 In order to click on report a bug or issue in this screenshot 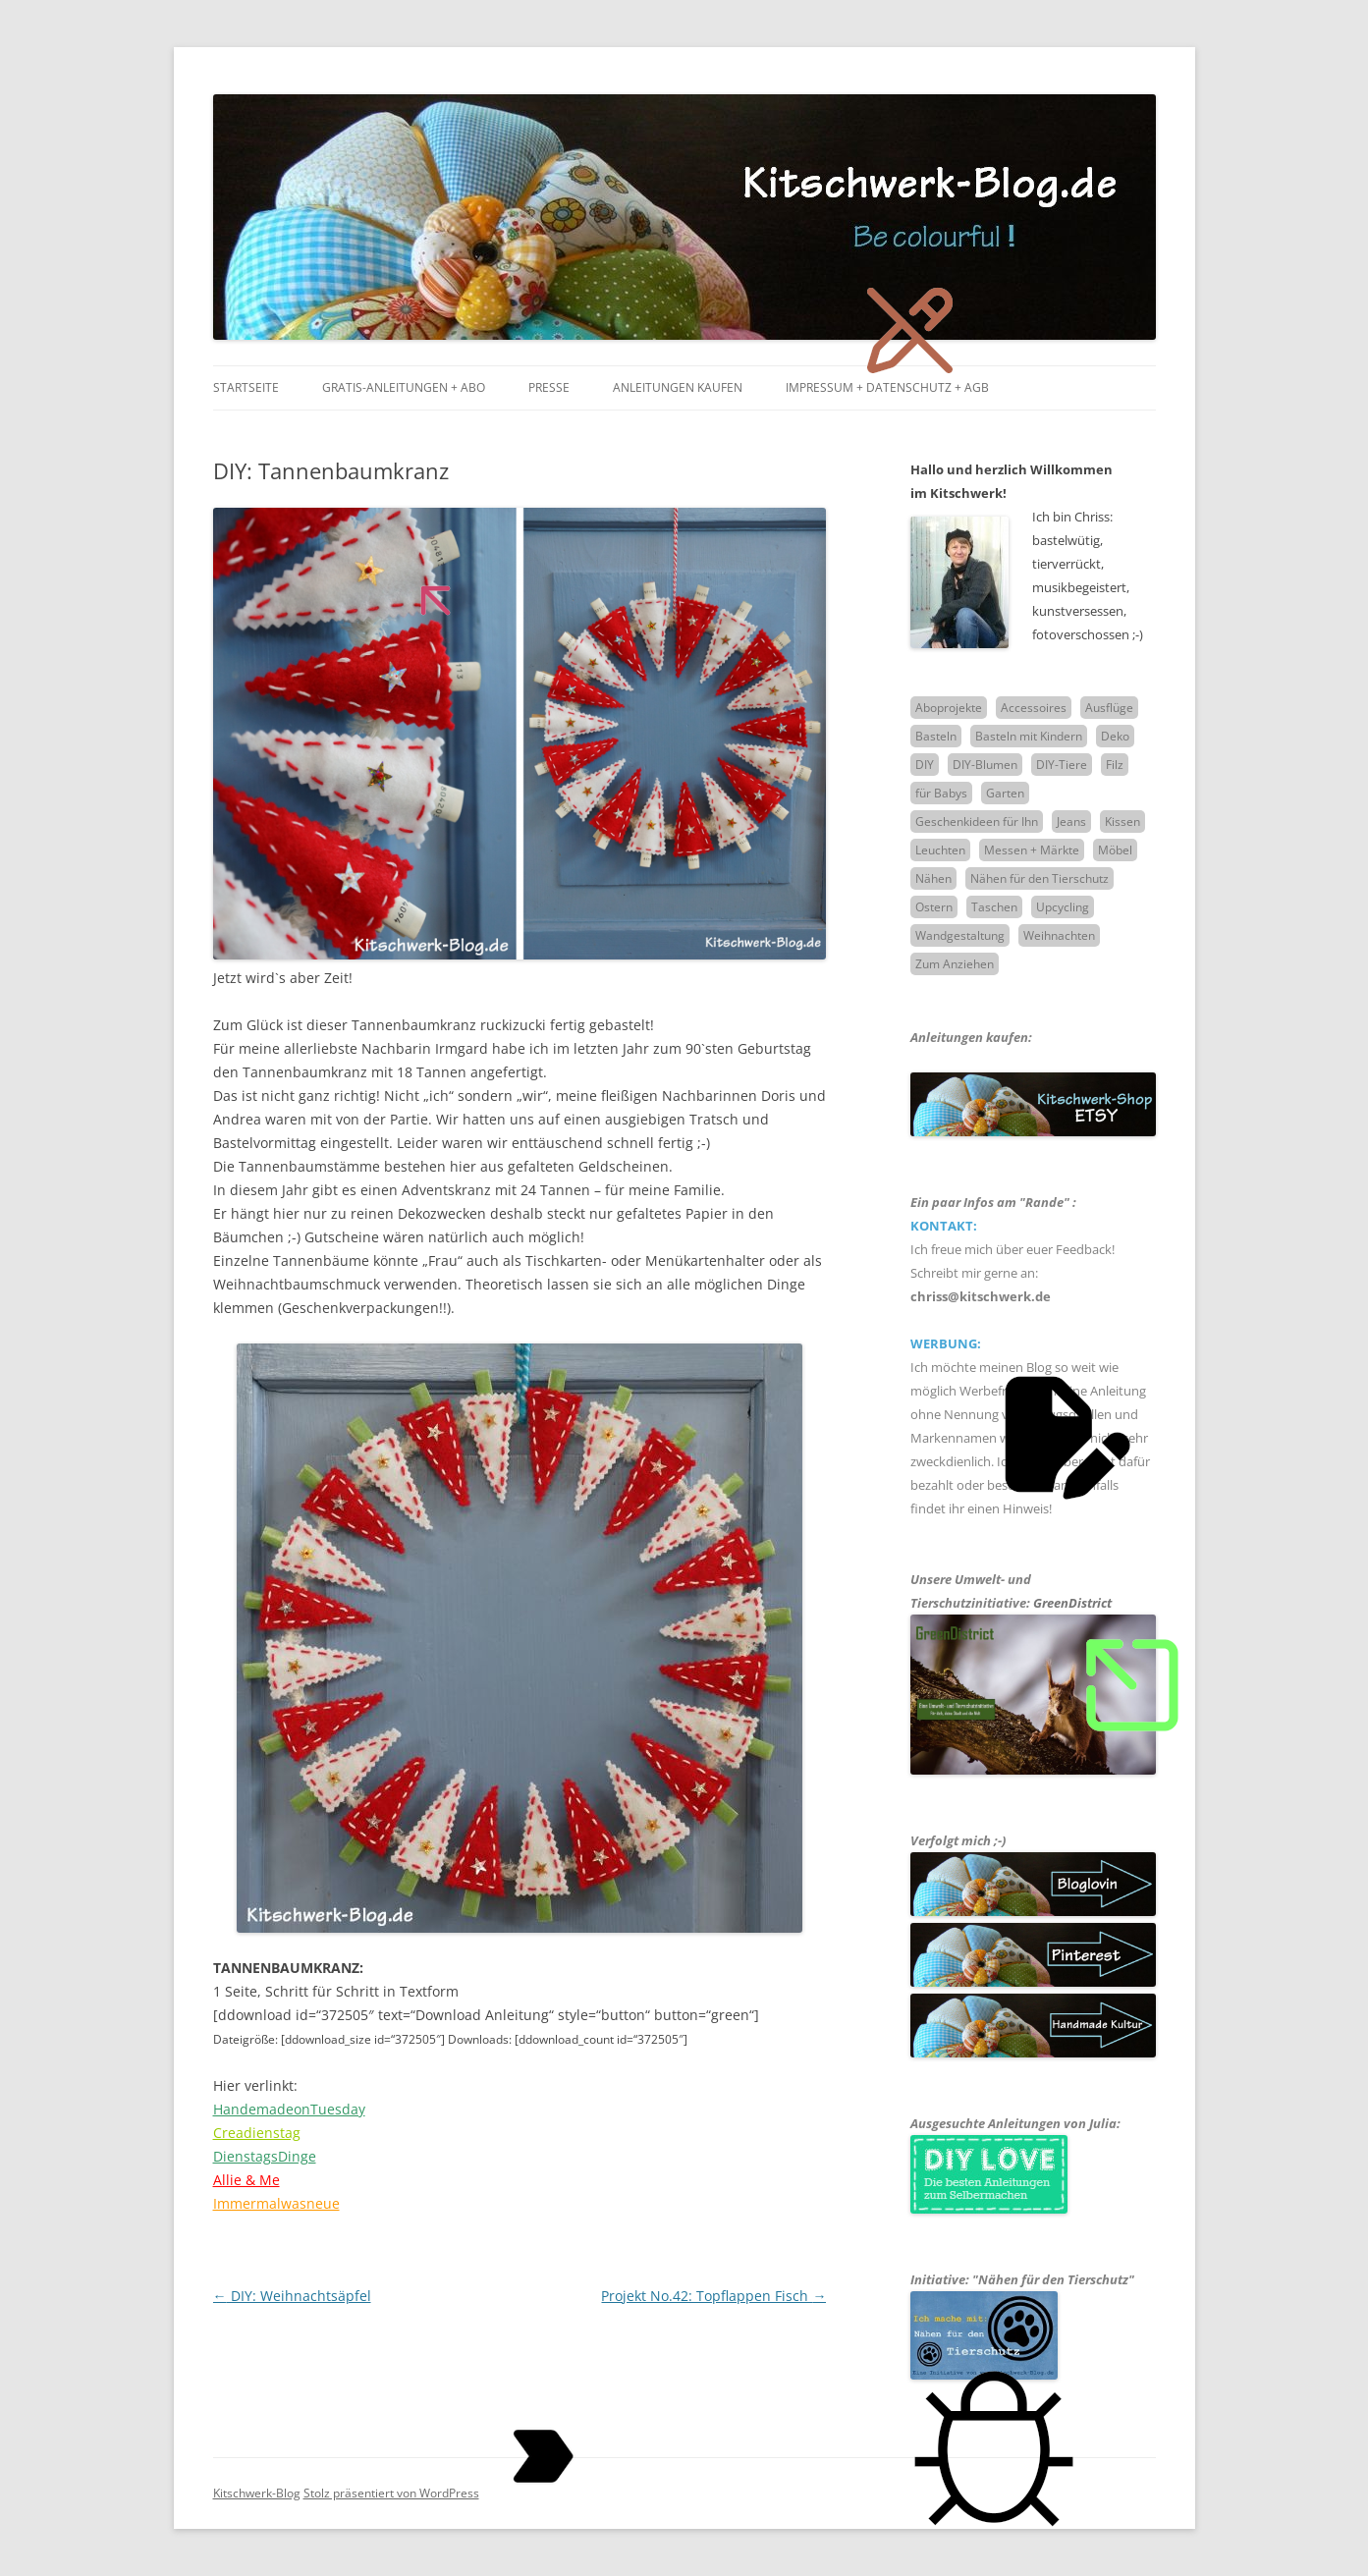, I will do `click(994, 2450)`.